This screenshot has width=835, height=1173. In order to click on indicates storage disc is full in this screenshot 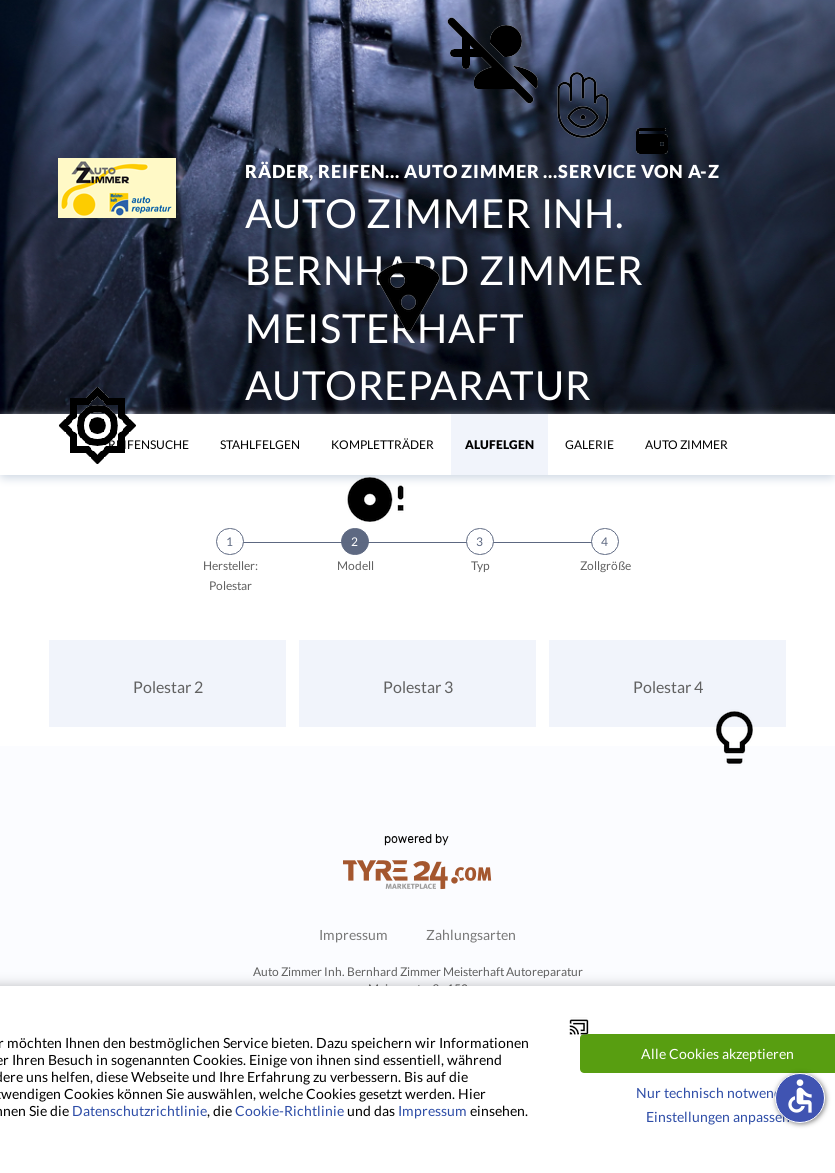, I will do `click(375, 499)`.